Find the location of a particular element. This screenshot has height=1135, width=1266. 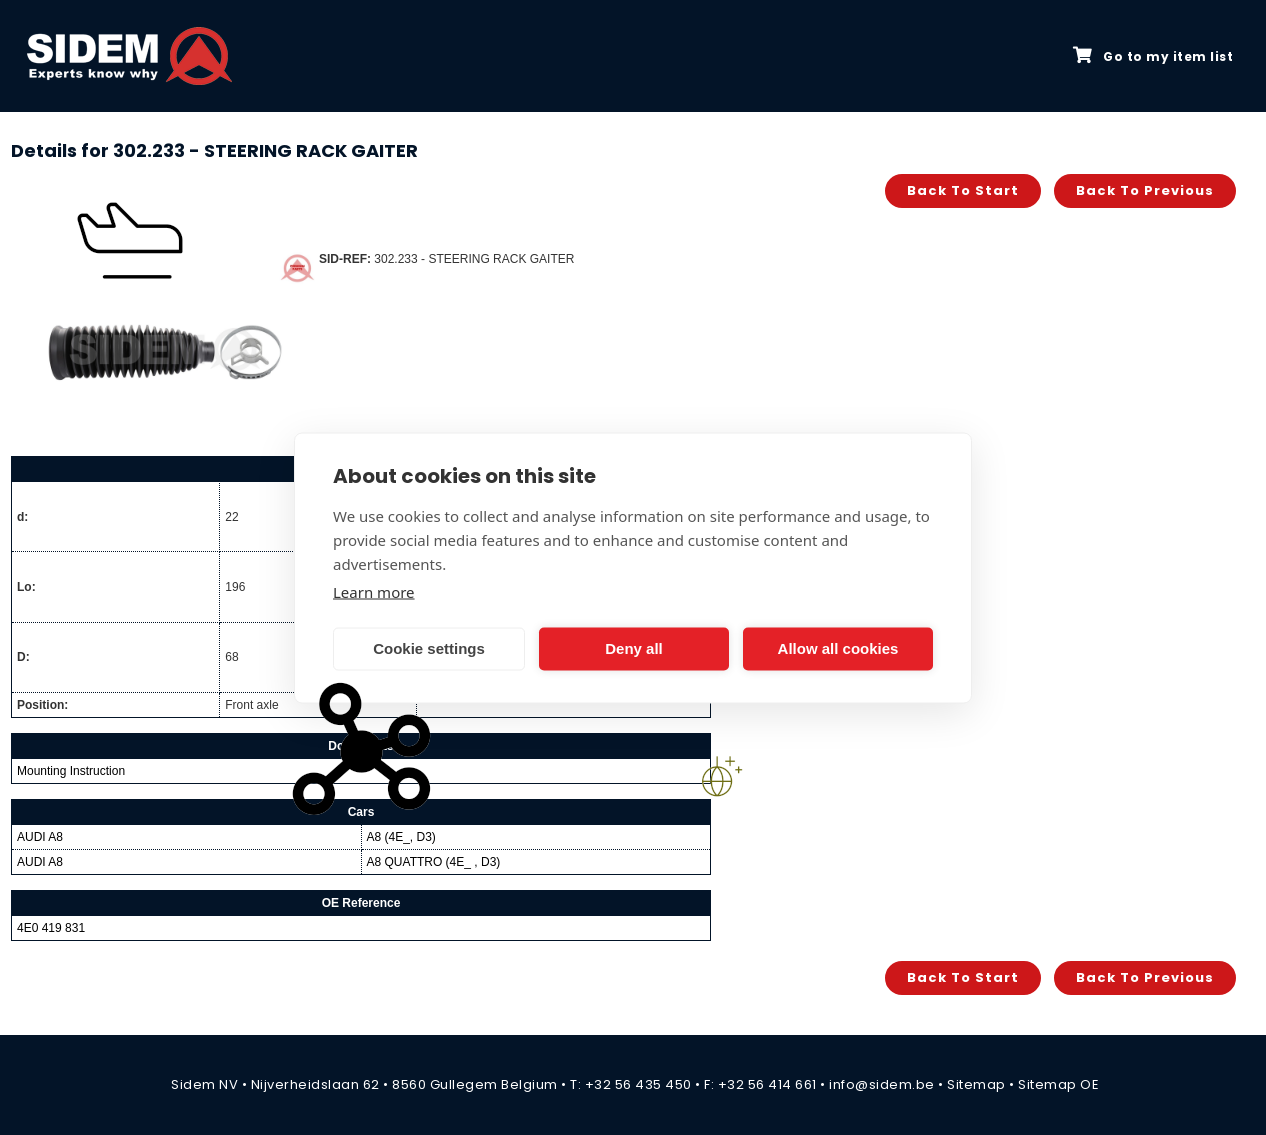

indicates flight mode is active is located at coordinates (130, 237).